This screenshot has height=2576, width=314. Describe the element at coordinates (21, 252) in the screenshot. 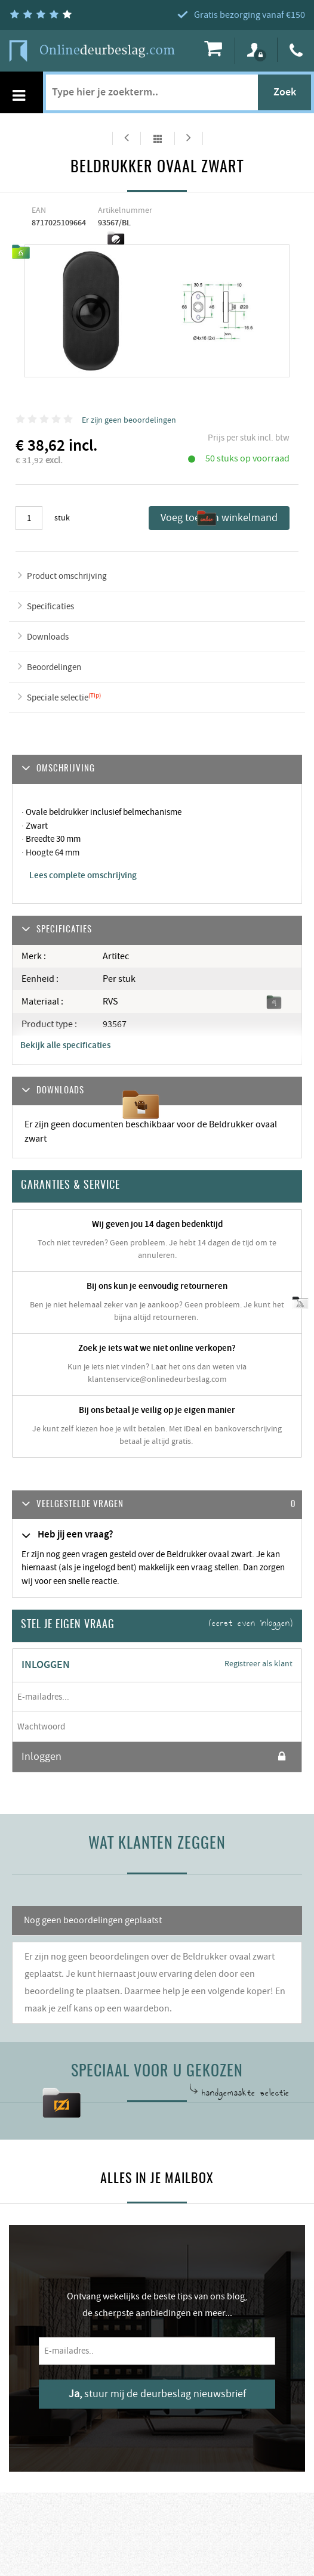

I see `open your GameJolt games folder` at that location.